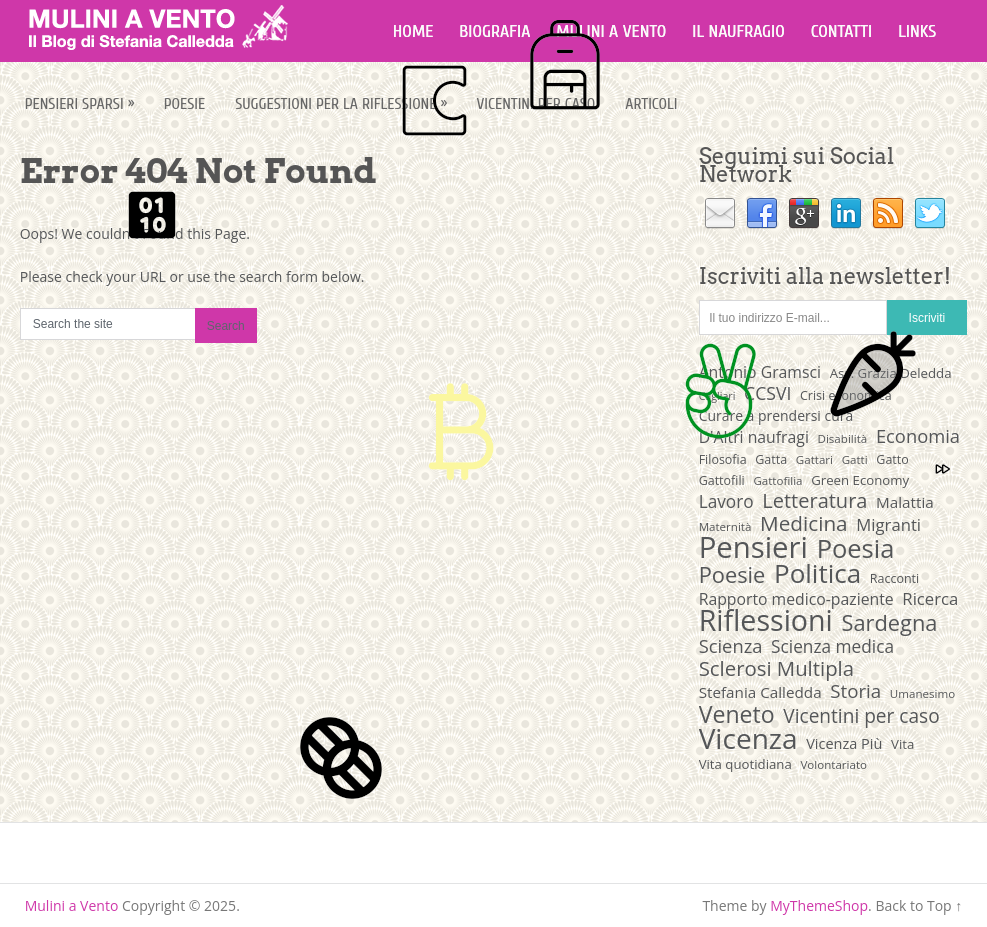 The width and height of the screenshot is (987, 927). What do you see at coordinates (457, 433) in the screenshot?
I see `view bitcoin balance or wallet` at bounding box center [457, 433].